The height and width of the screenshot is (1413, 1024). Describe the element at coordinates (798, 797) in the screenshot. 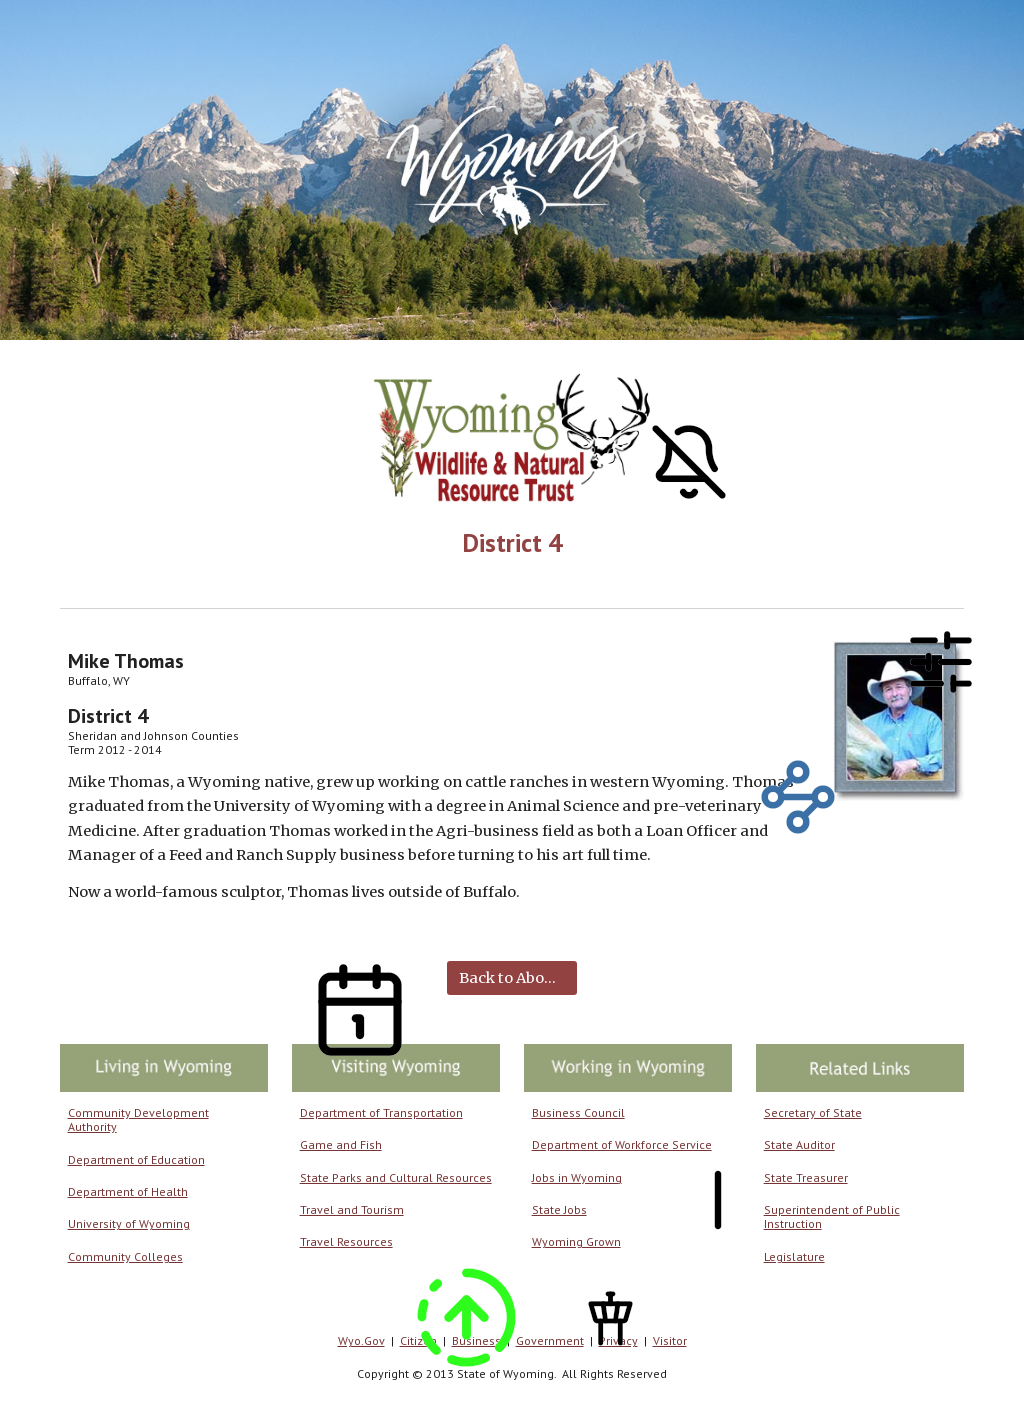

I see `view route waypoints or path nodes` at that location.